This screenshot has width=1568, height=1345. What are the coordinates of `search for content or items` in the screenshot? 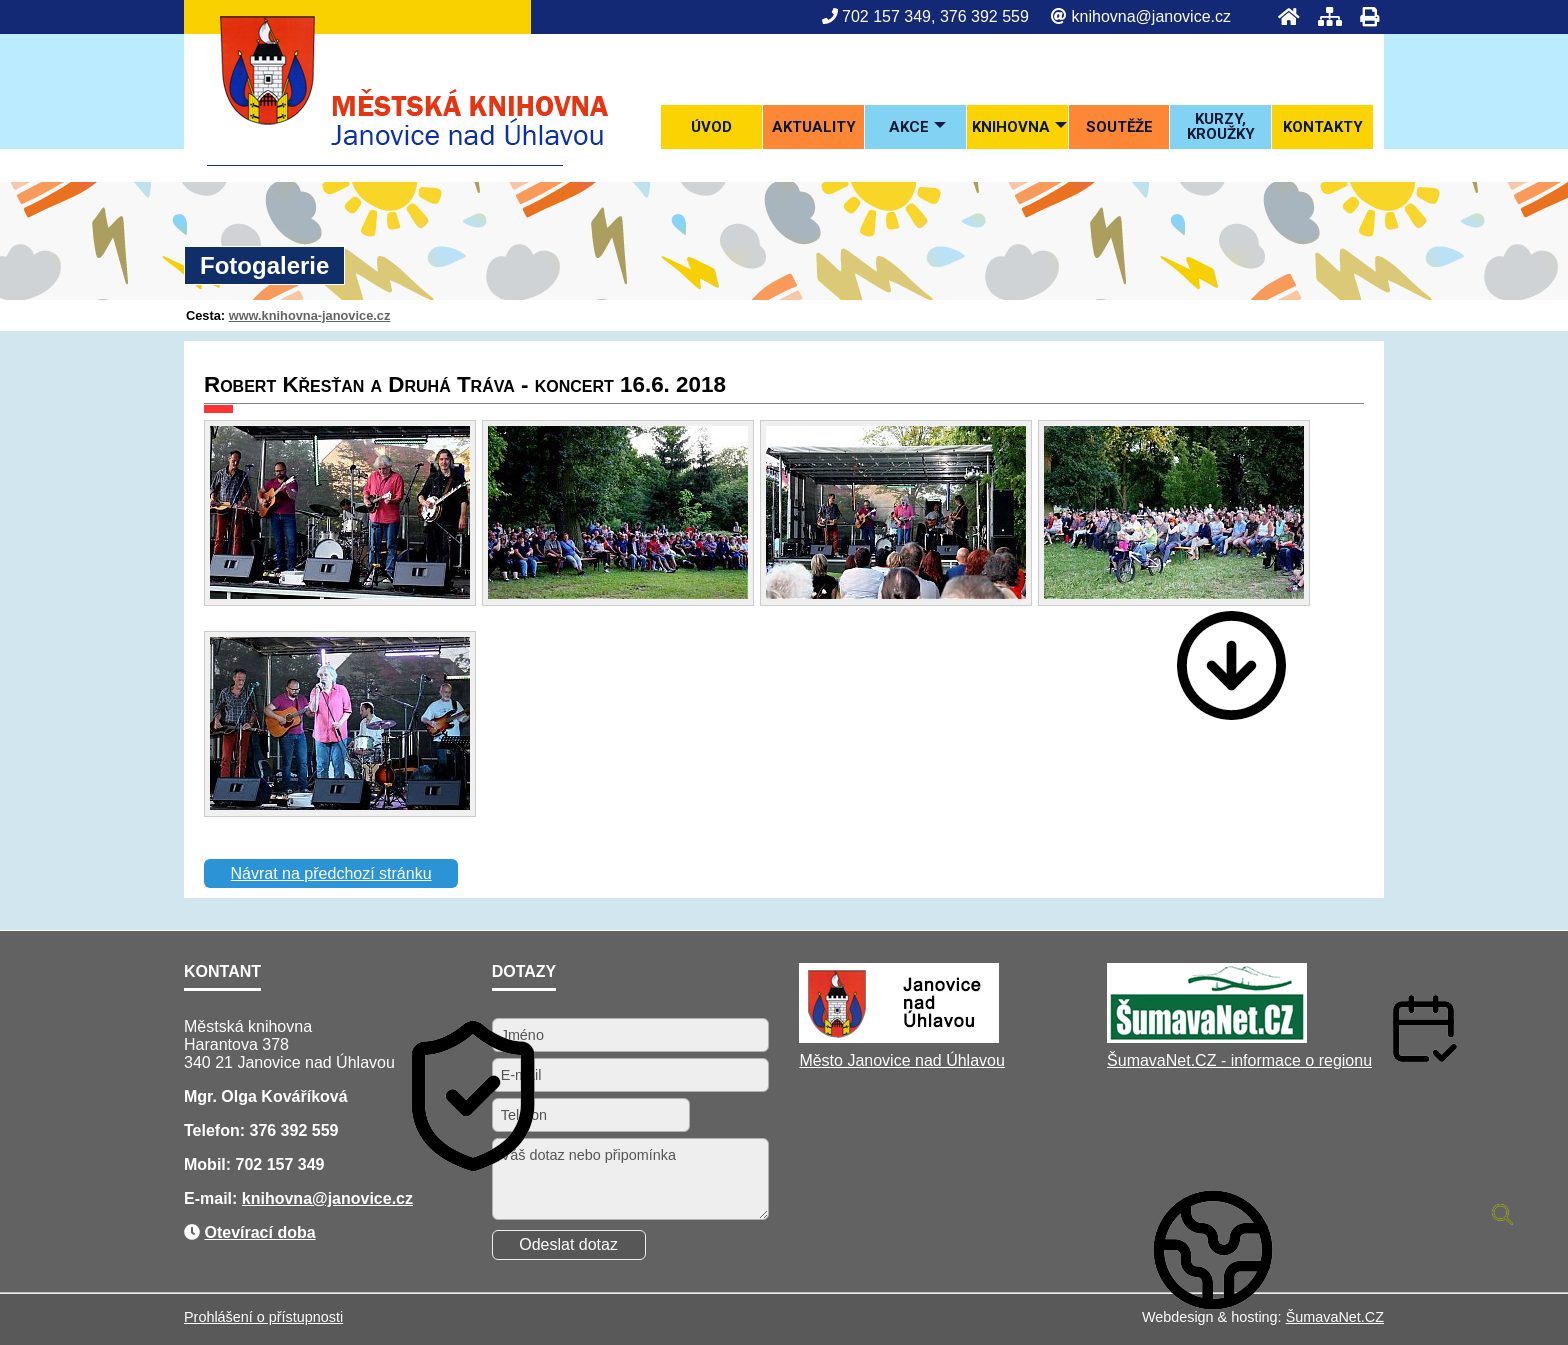 It's located at (1502, 1214).